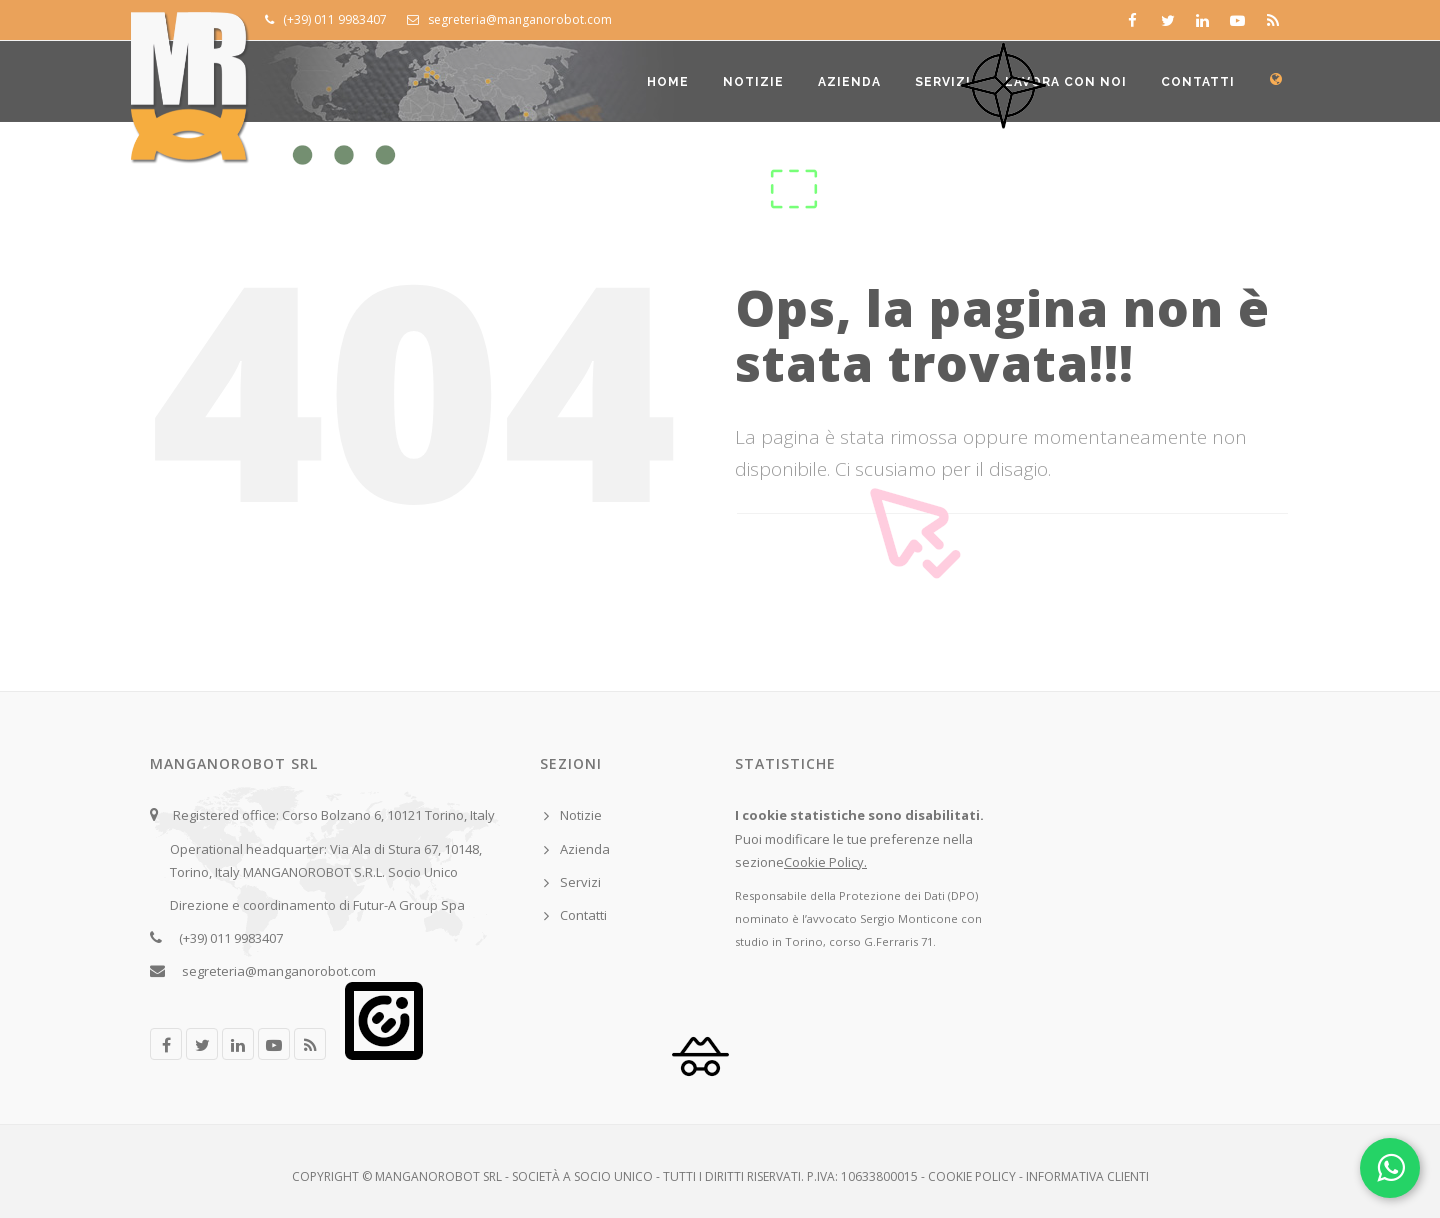  What do you see at coordinates (794, 189) in the screenshot?
I see `select or define a region` at bounding box center [794, 189].